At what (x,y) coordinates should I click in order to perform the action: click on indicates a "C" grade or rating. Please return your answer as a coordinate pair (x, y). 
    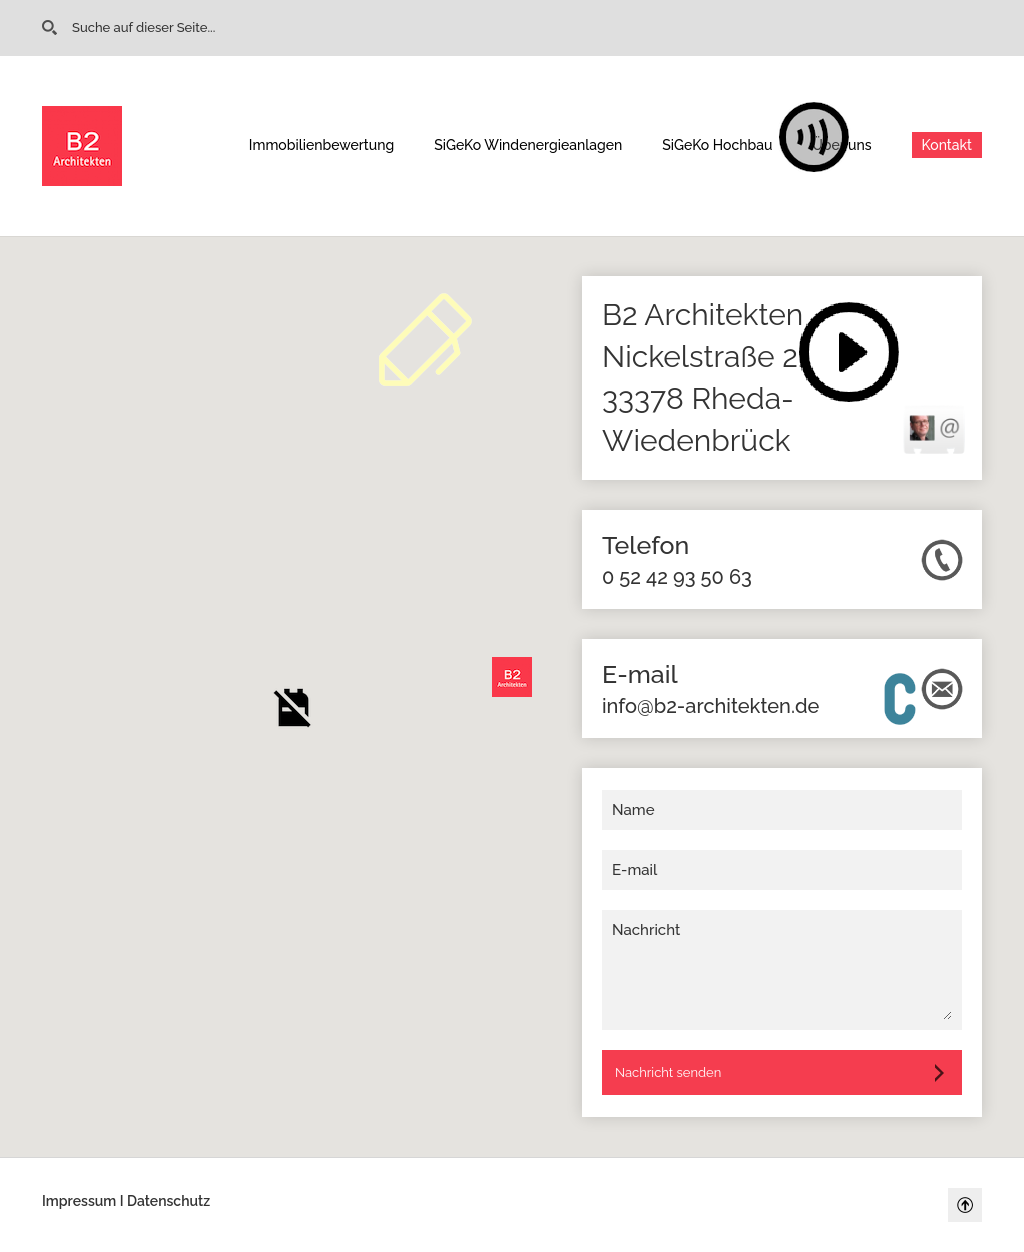
    Looking at the image, I should click on (900, 699).